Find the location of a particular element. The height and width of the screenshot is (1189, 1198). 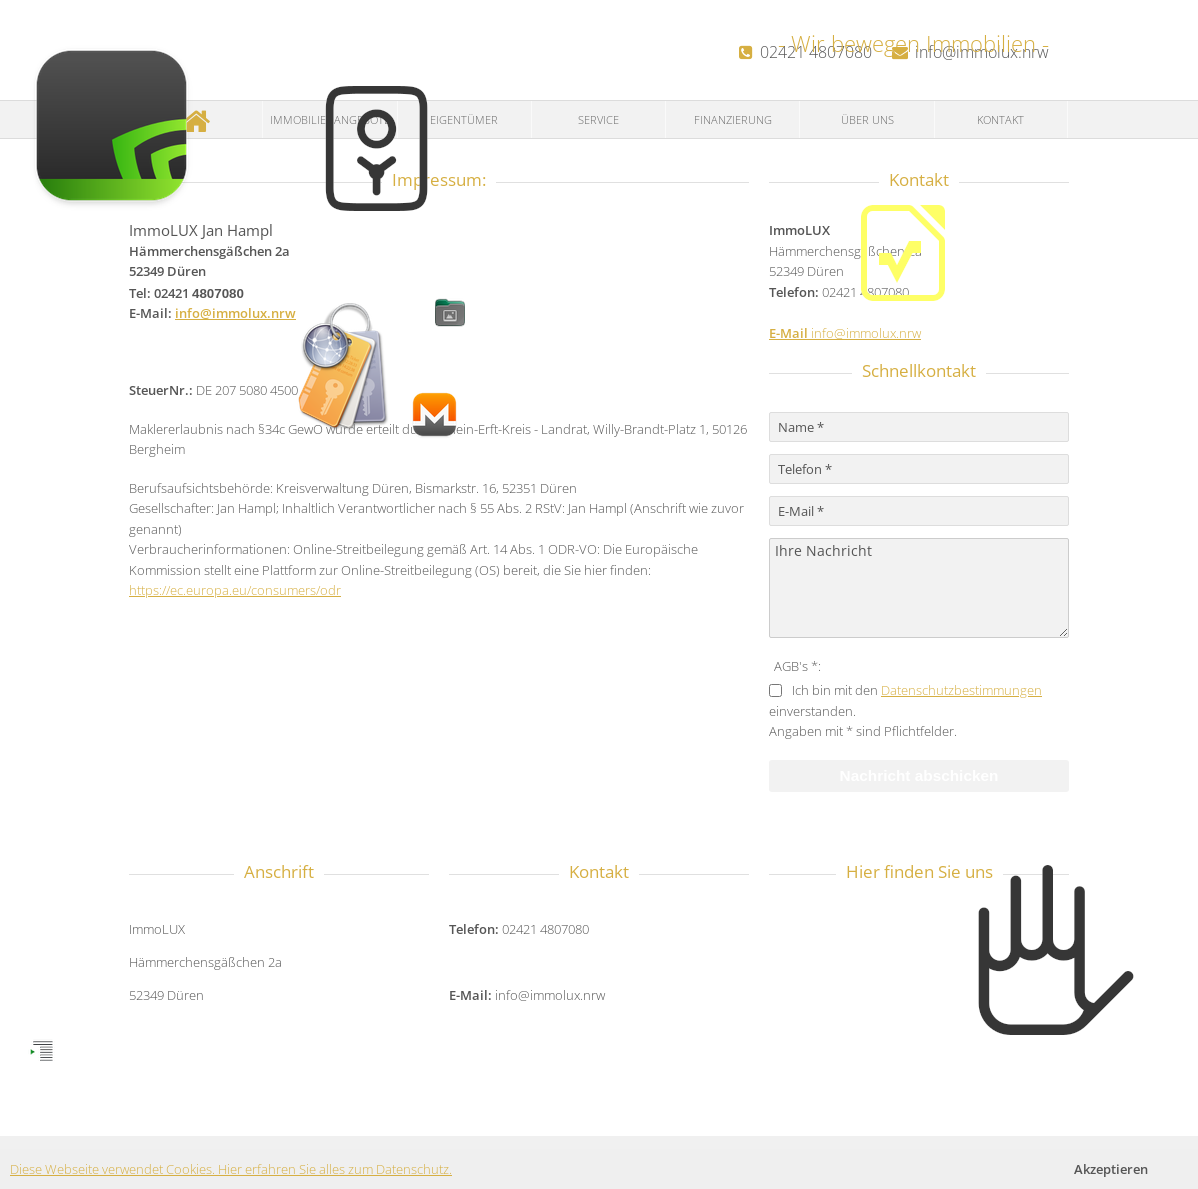

access kerberos authentication settings is located at coordinates (343, 366).